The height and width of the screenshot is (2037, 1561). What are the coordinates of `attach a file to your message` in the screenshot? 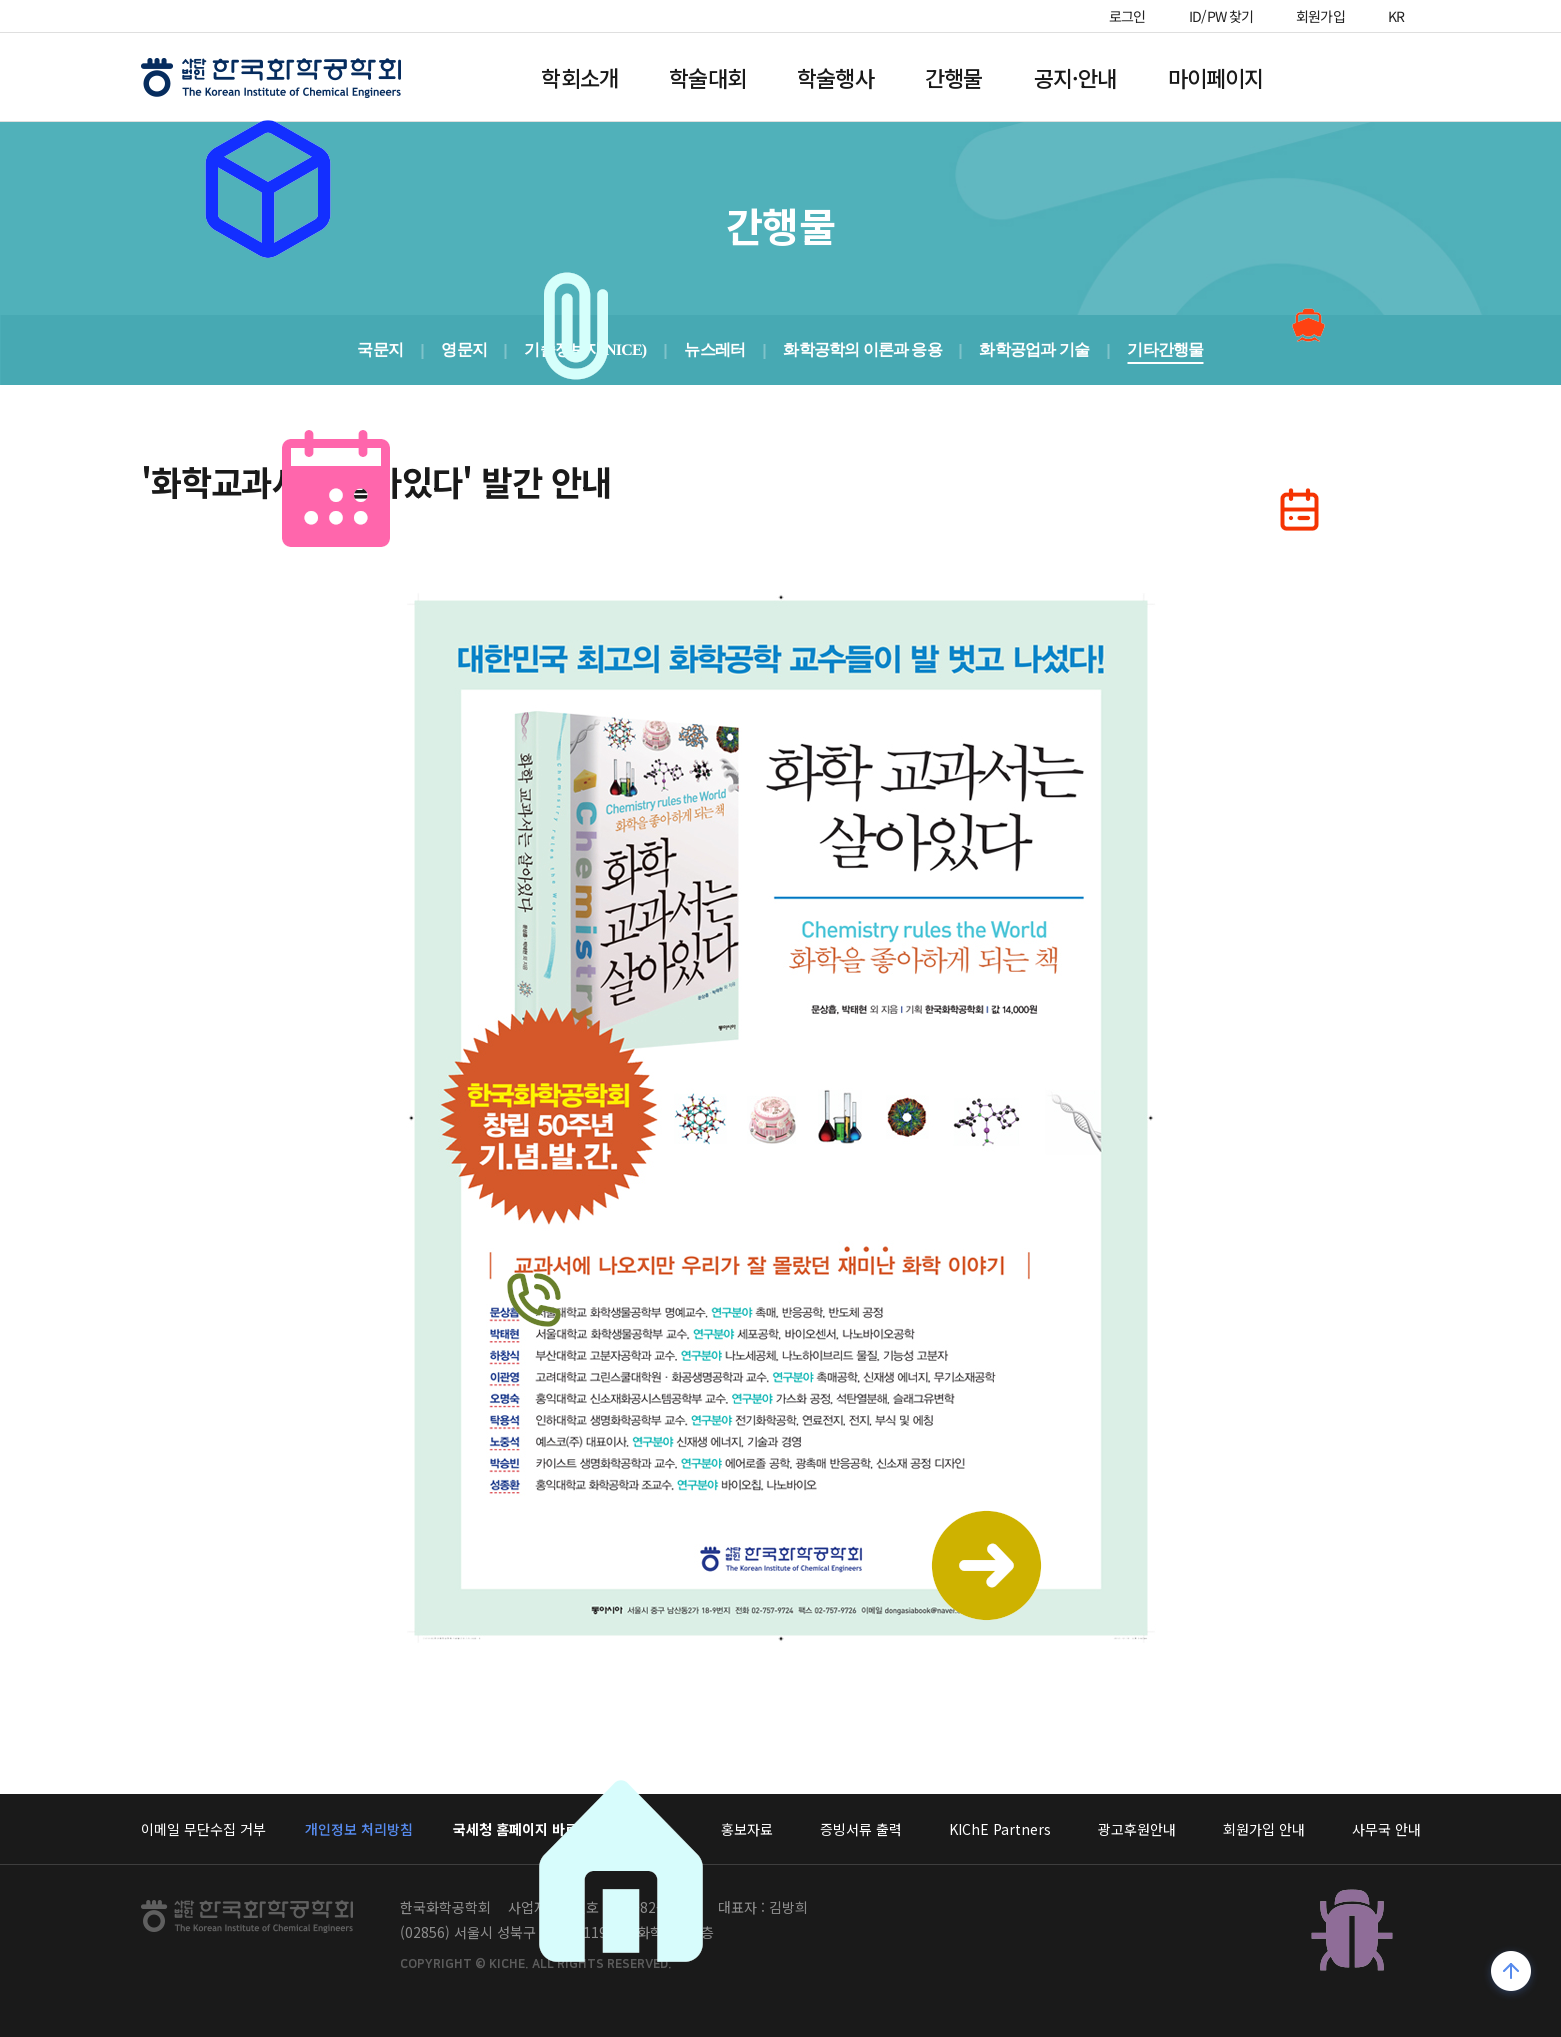 It's located at (576, 326).